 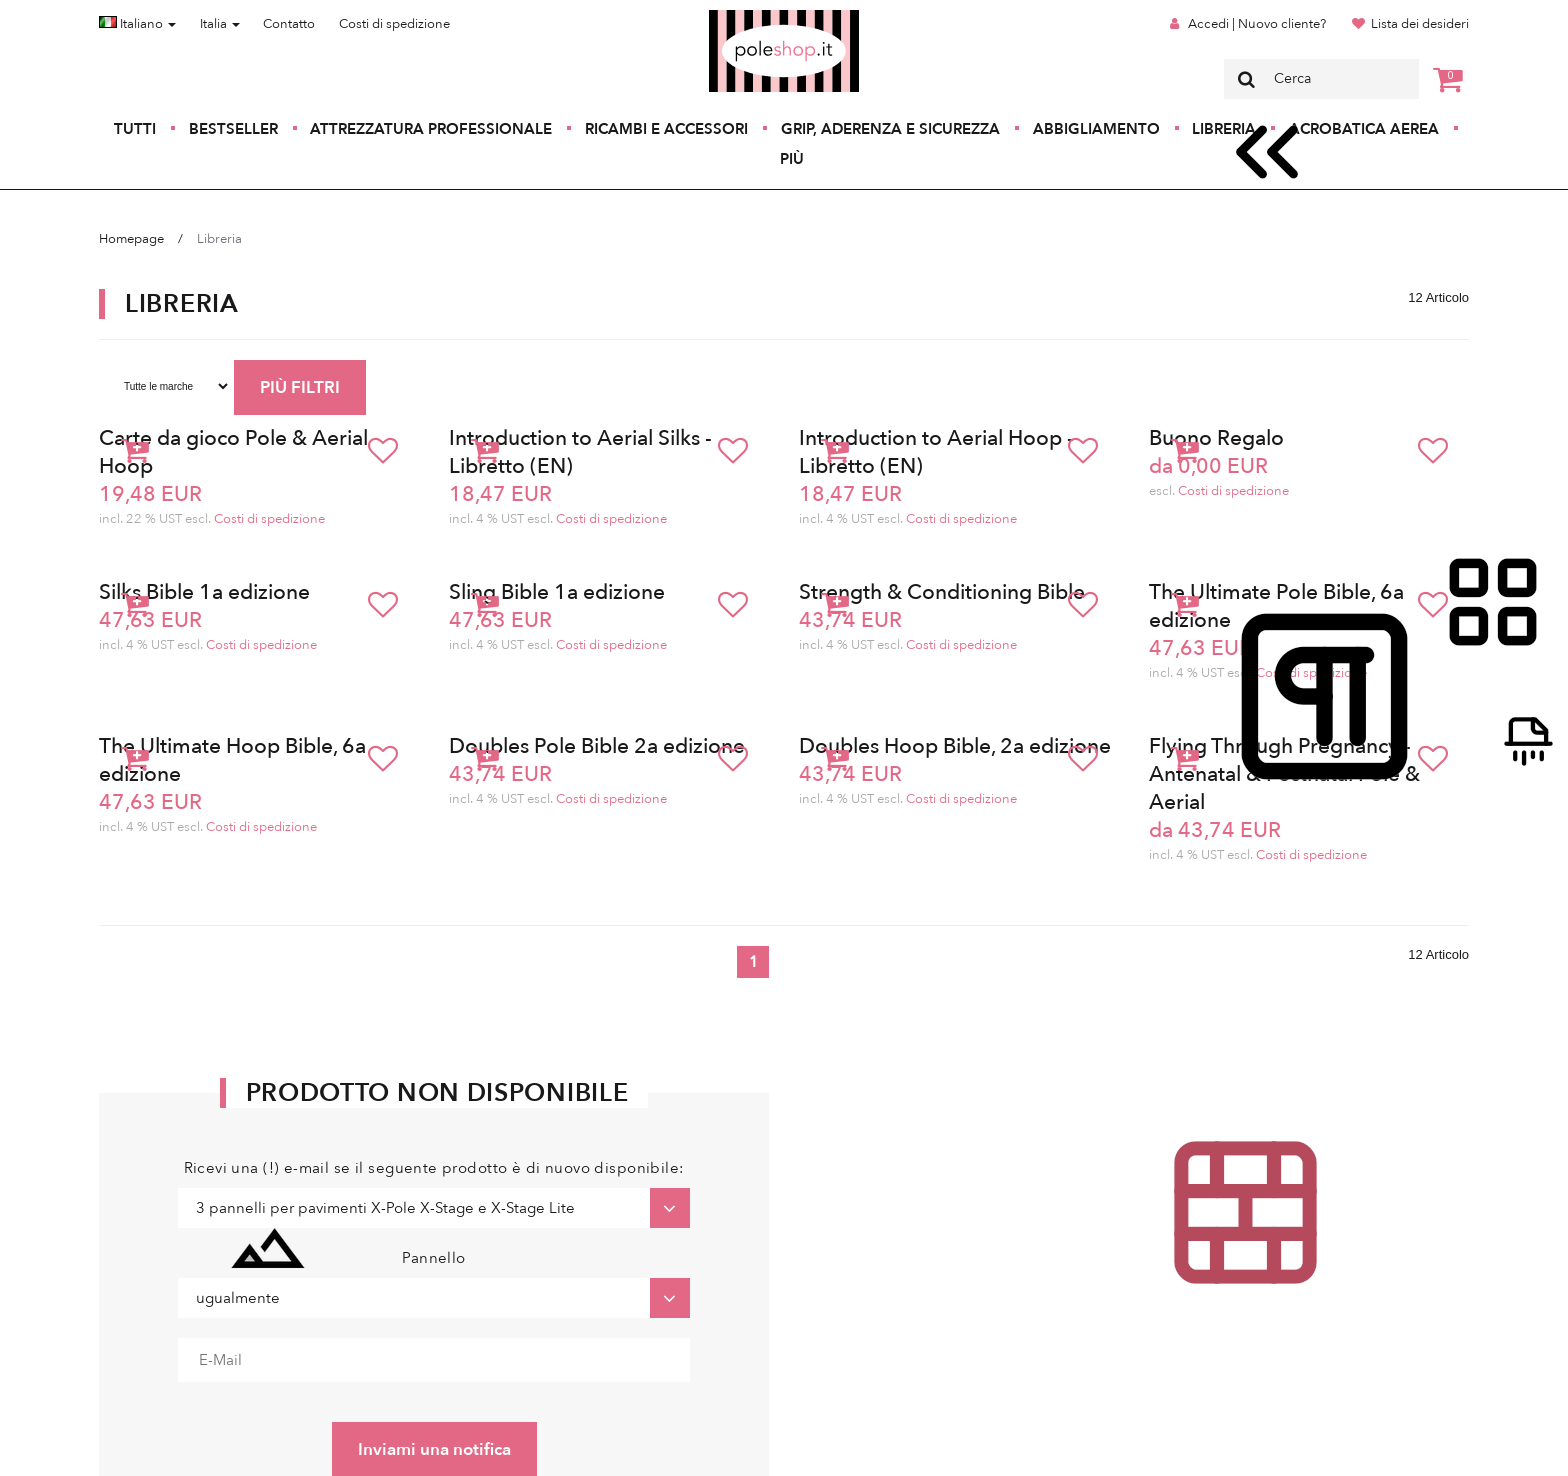 What do you see at coordinates (1493, 602) in the screenshot?
I see `view items in grid layout` at bounding box center [1493, 602].